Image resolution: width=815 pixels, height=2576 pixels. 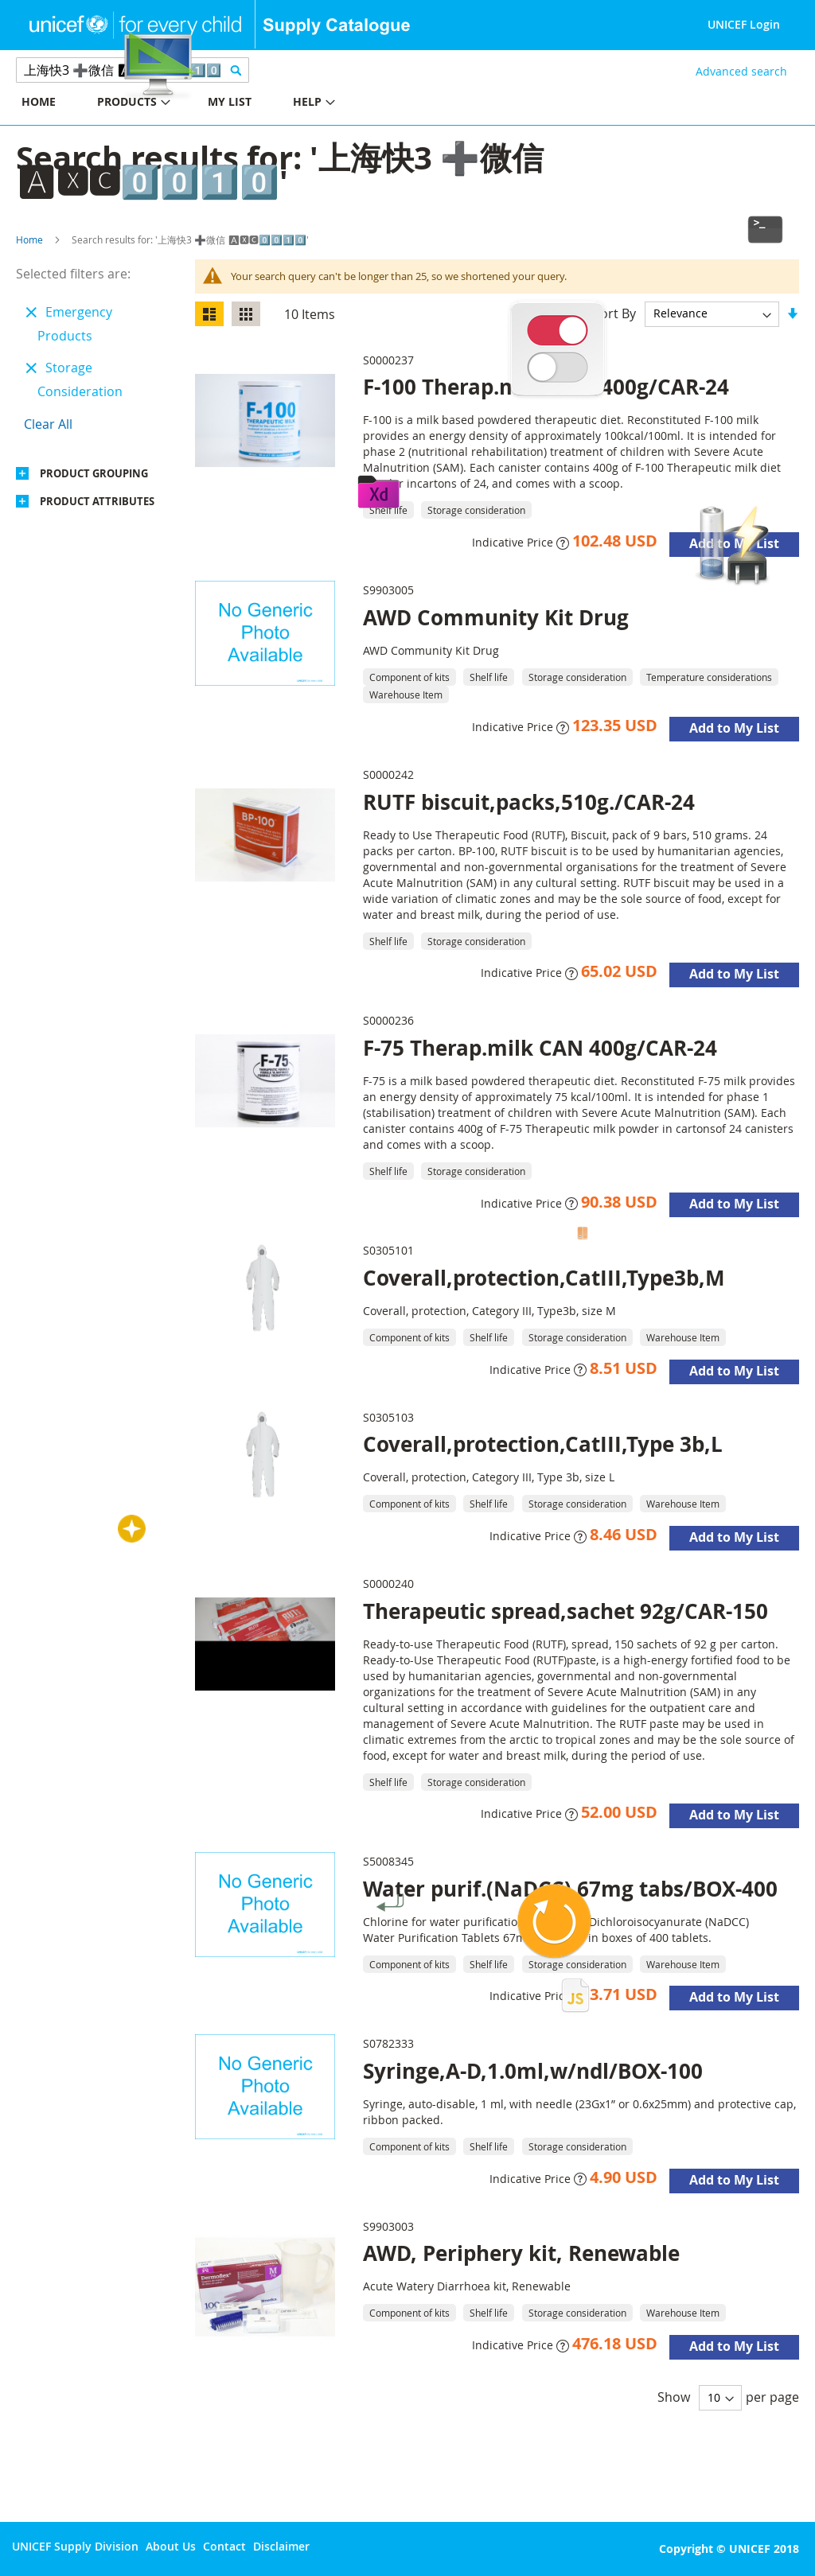 What do you see at coordinates (131, 1528) in the screenshot?
I see `mark a bluetooth device as trusted` at bounding box center [131, 1528].